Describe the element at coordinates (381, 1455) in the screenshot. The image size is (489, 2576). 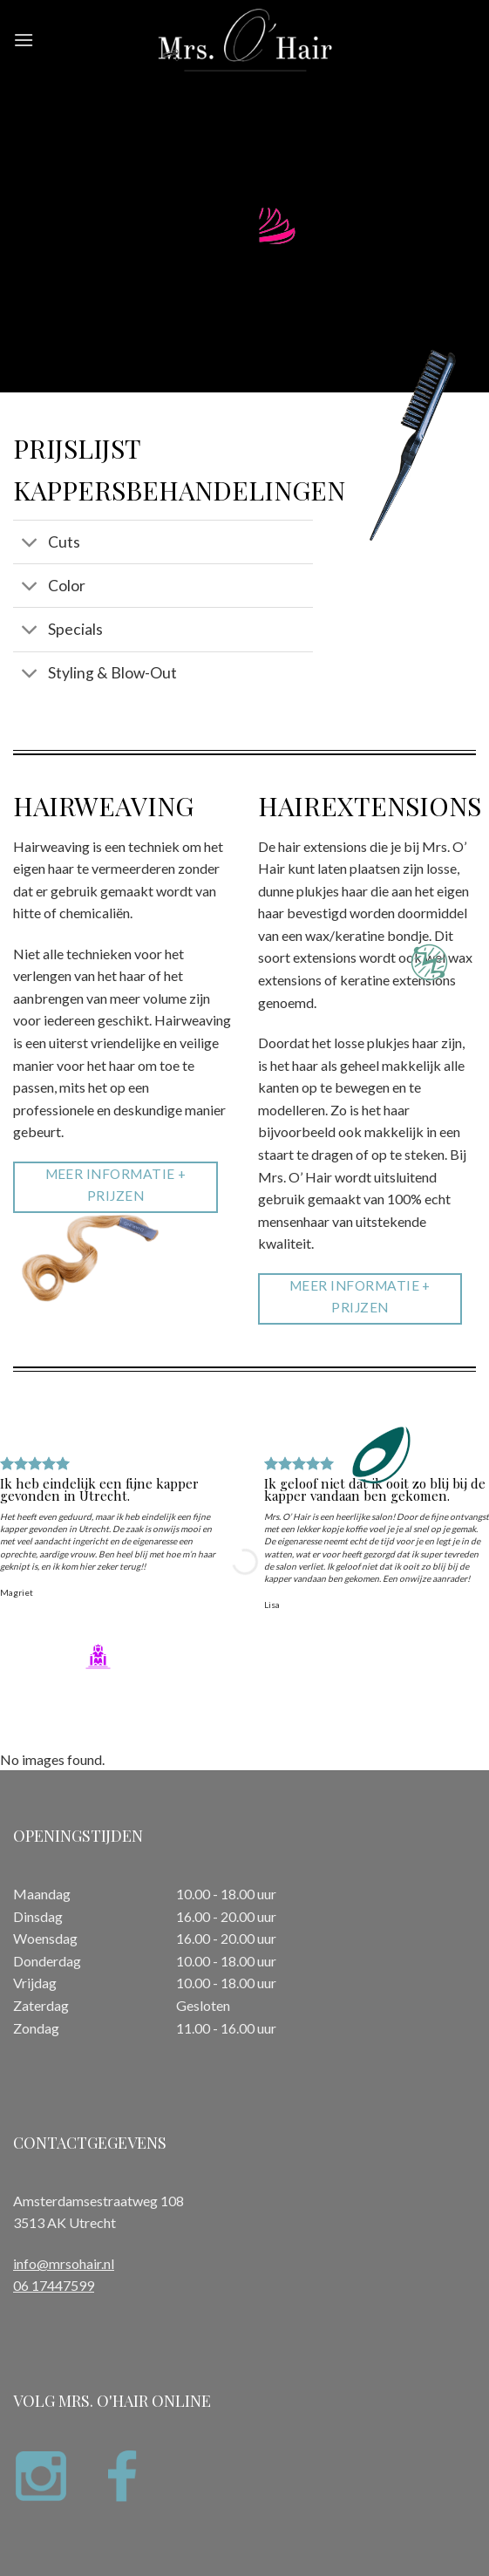
I see `select avocado ingredient or topping` at that location.